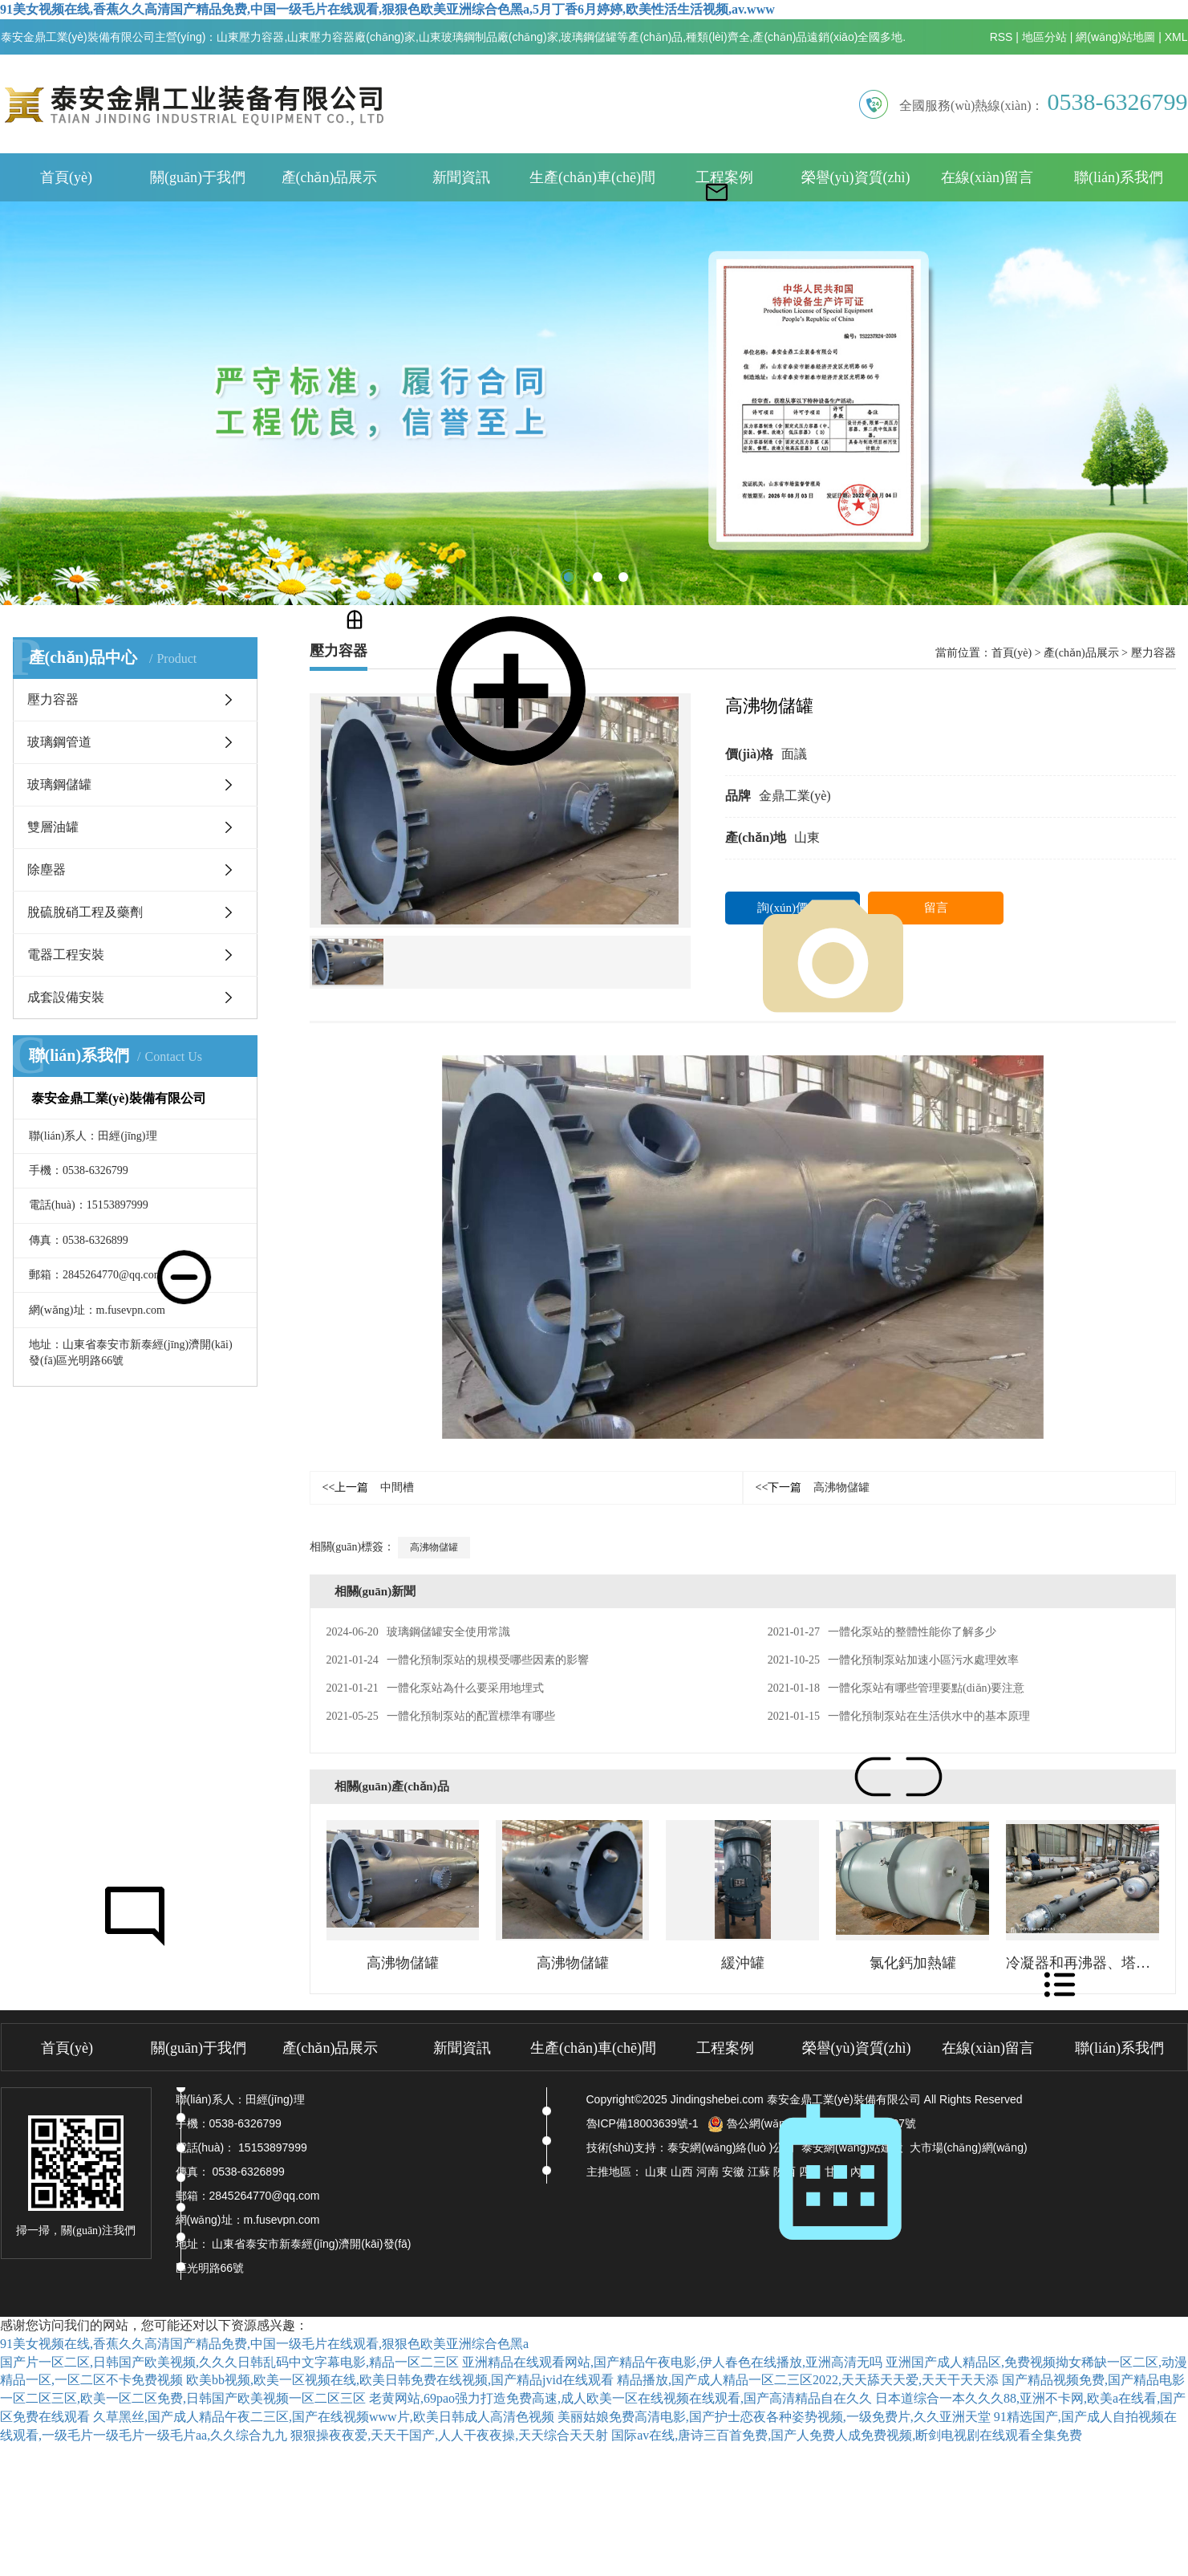 The width and height of the screenshot is (1188, 2576). Describe the element at coordinates (355, 620) in the screenshot. I see `open a new window` at that location.